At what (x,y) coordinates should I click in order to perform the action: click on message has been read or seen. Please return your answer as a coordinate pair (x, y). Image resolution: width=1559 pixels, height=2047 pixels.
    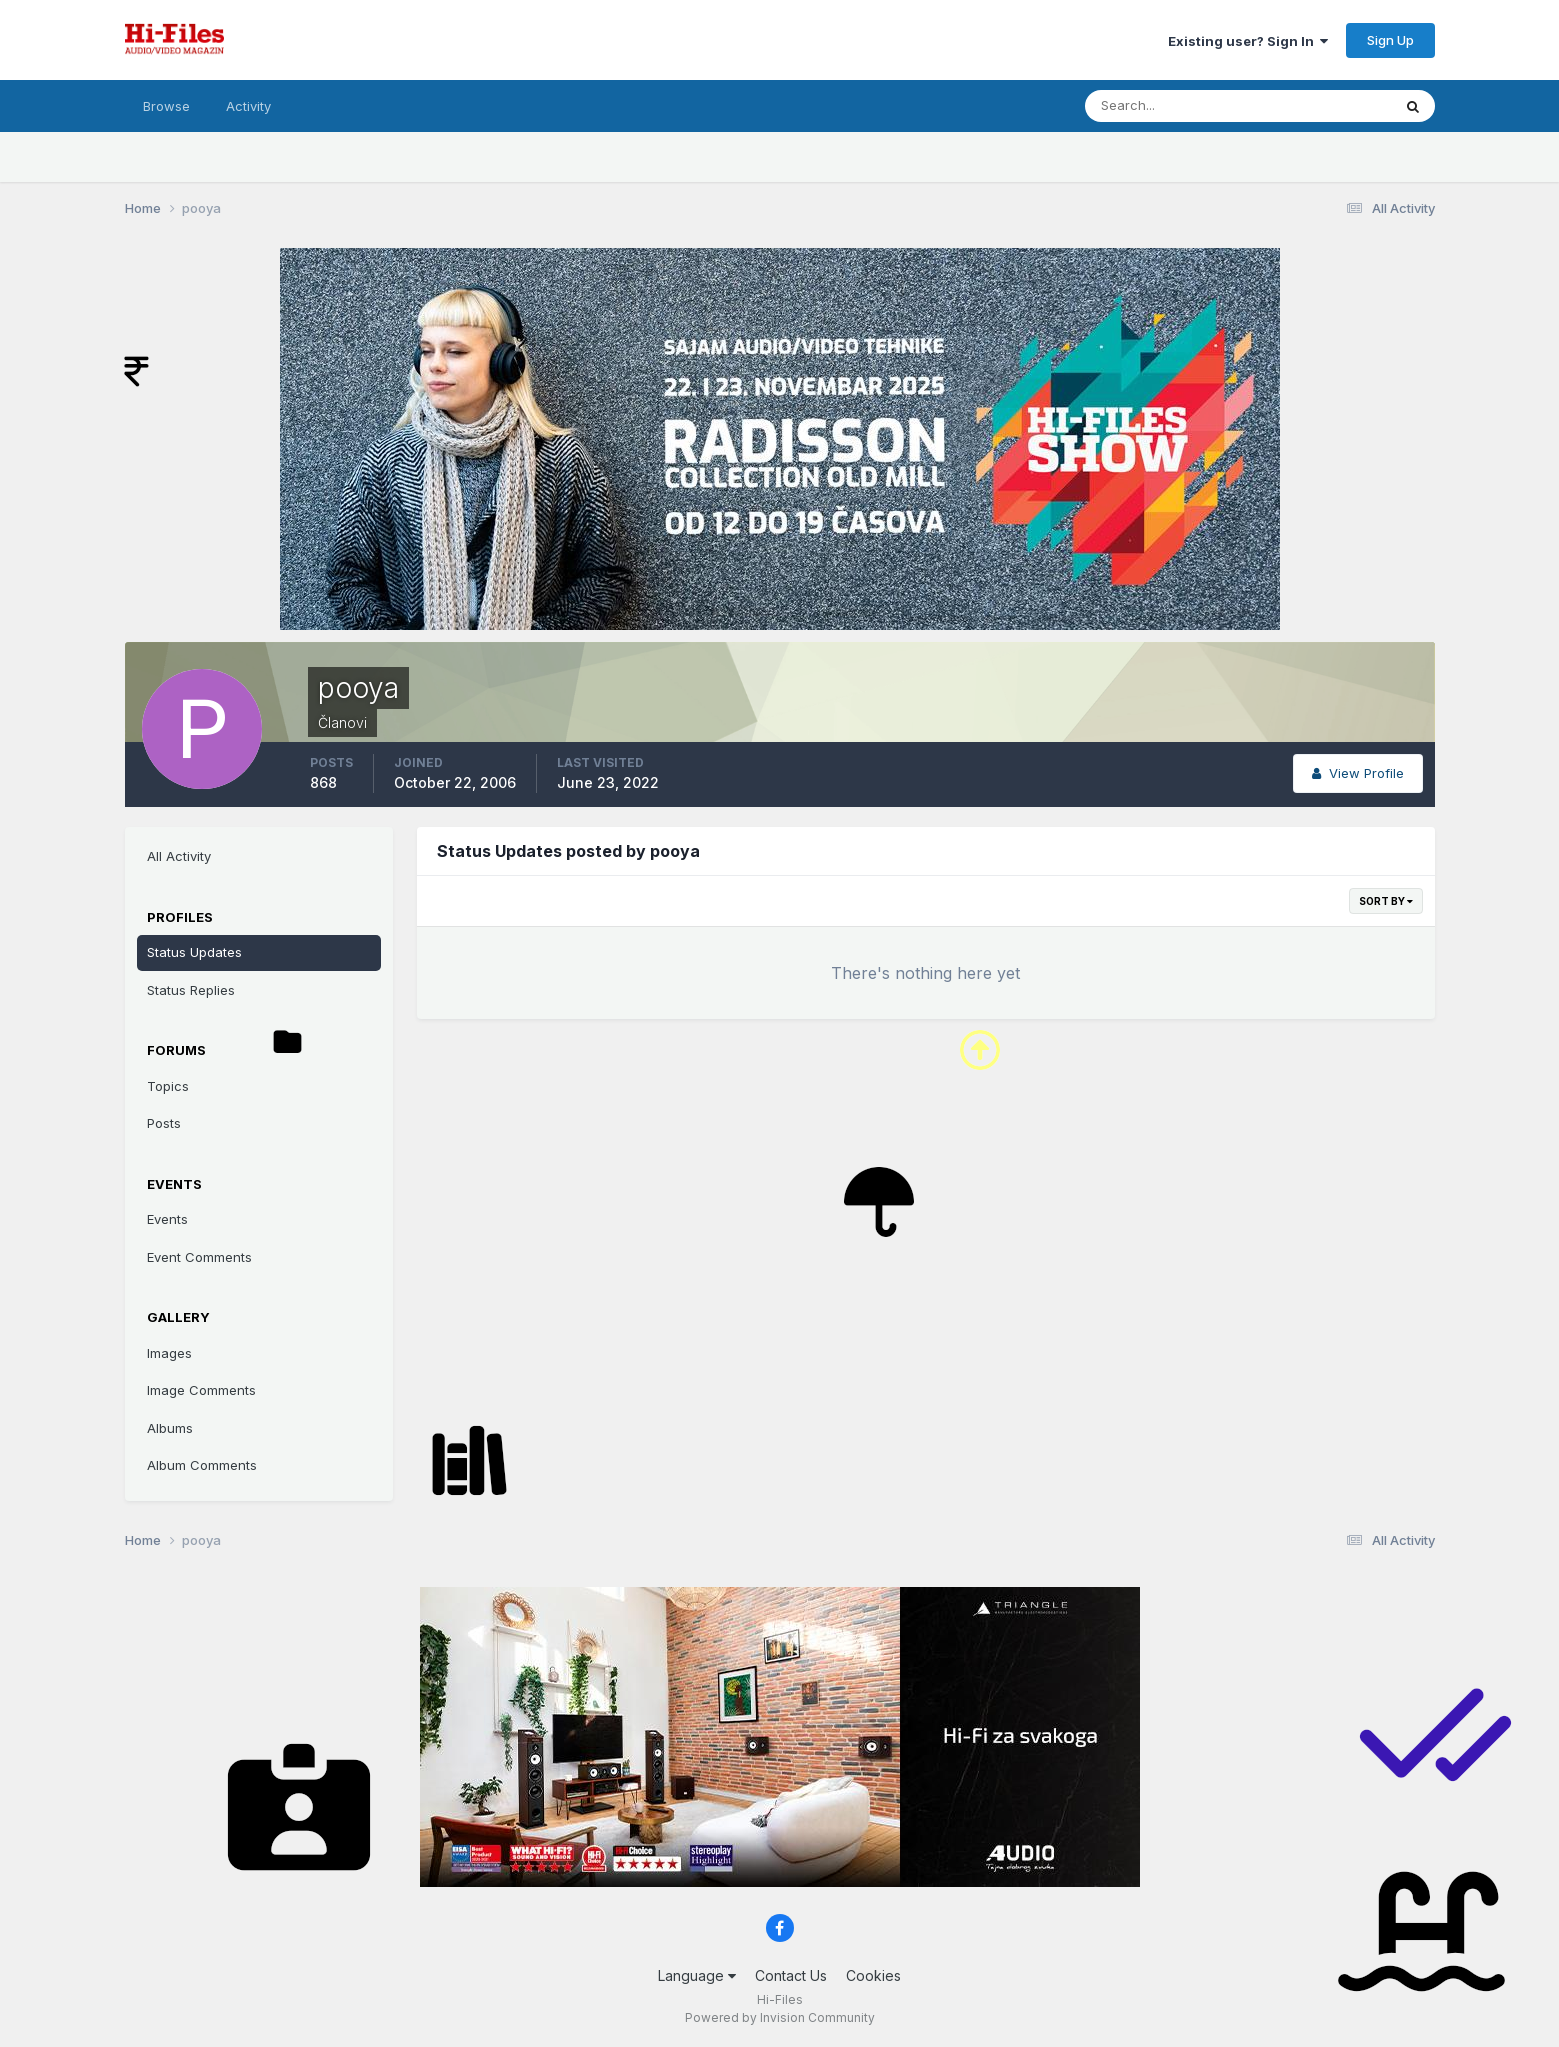
    Looking at the image, I should click on (1435, 1736).